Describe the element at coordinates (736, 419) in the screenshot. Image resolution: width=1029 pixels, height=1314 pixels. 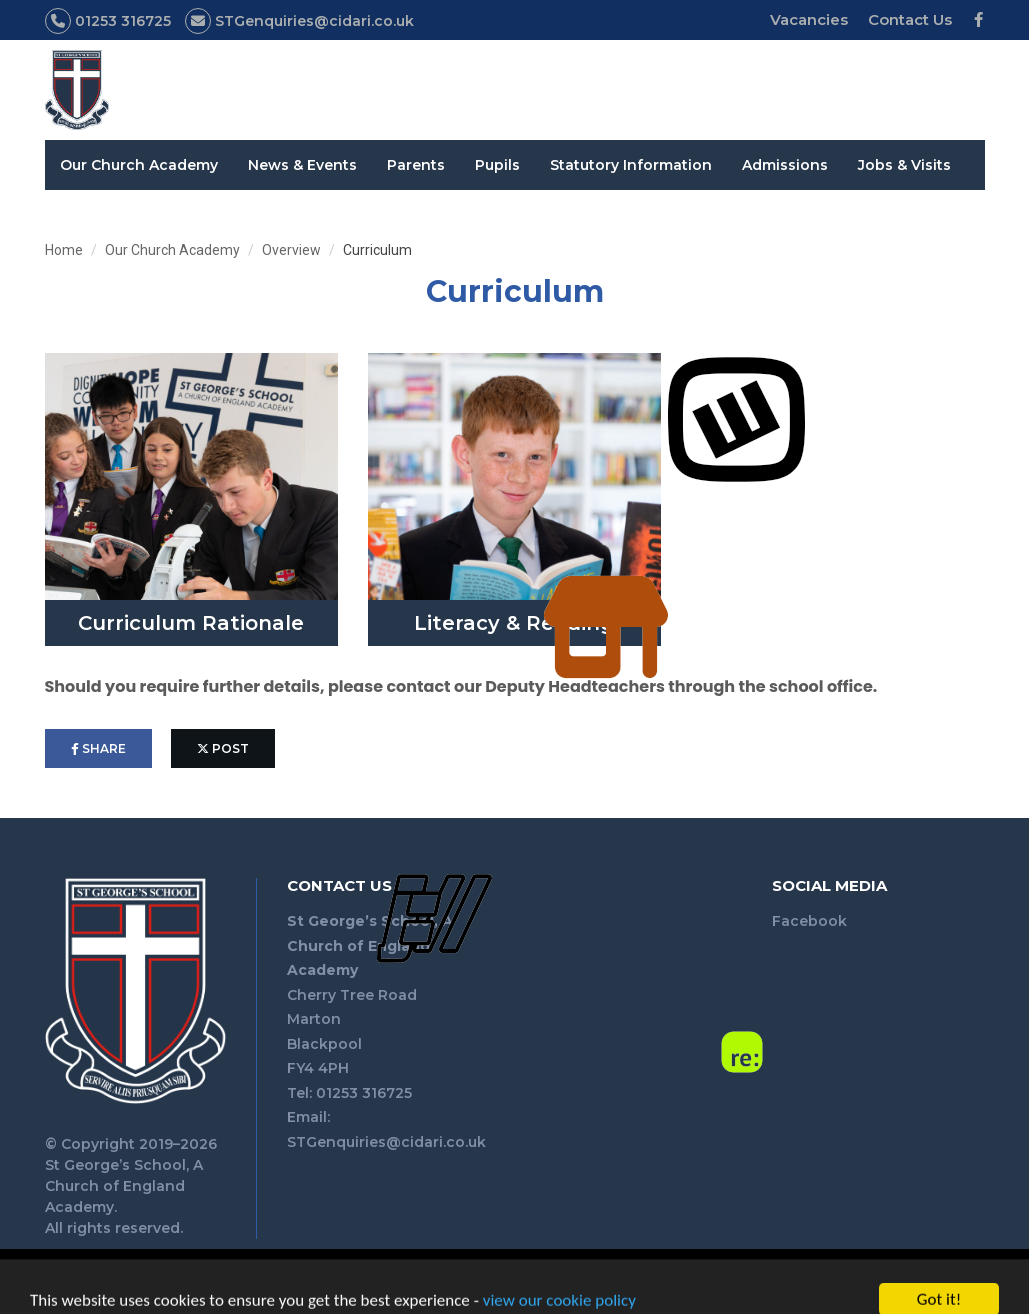
I see `open the Wykop app` at that location.